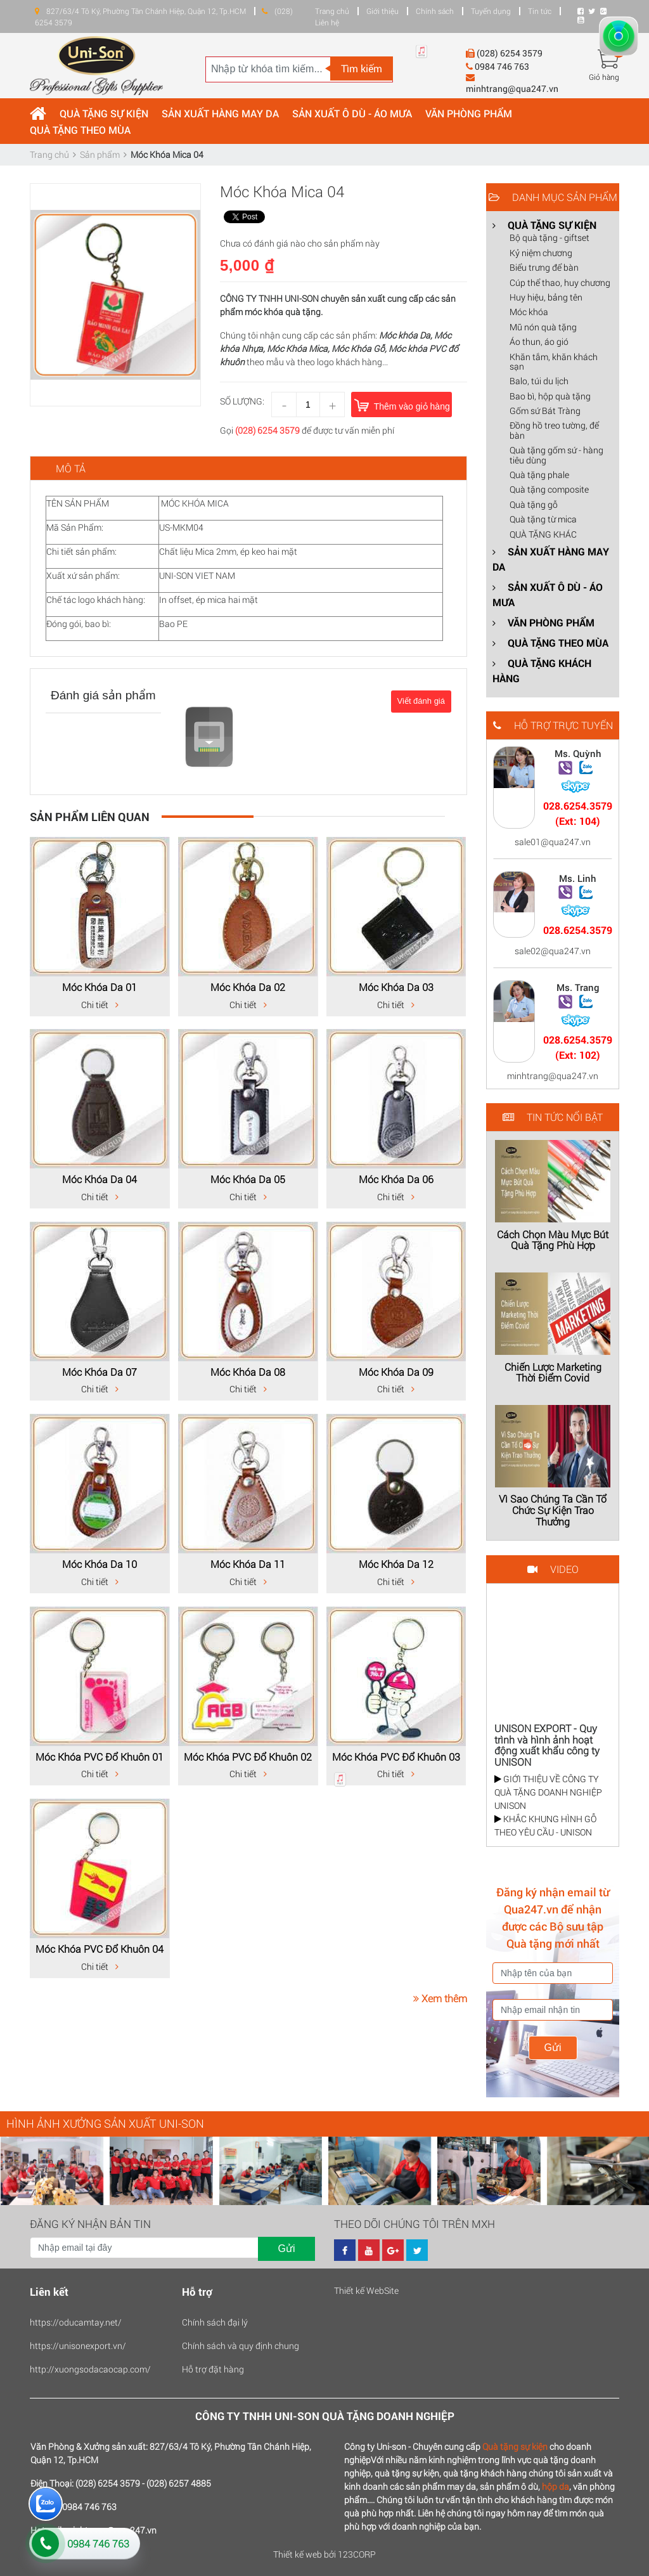  Describe the element at coordinates (340, 1779) in the screenshot. I see `an mp3 audio file` at that location.